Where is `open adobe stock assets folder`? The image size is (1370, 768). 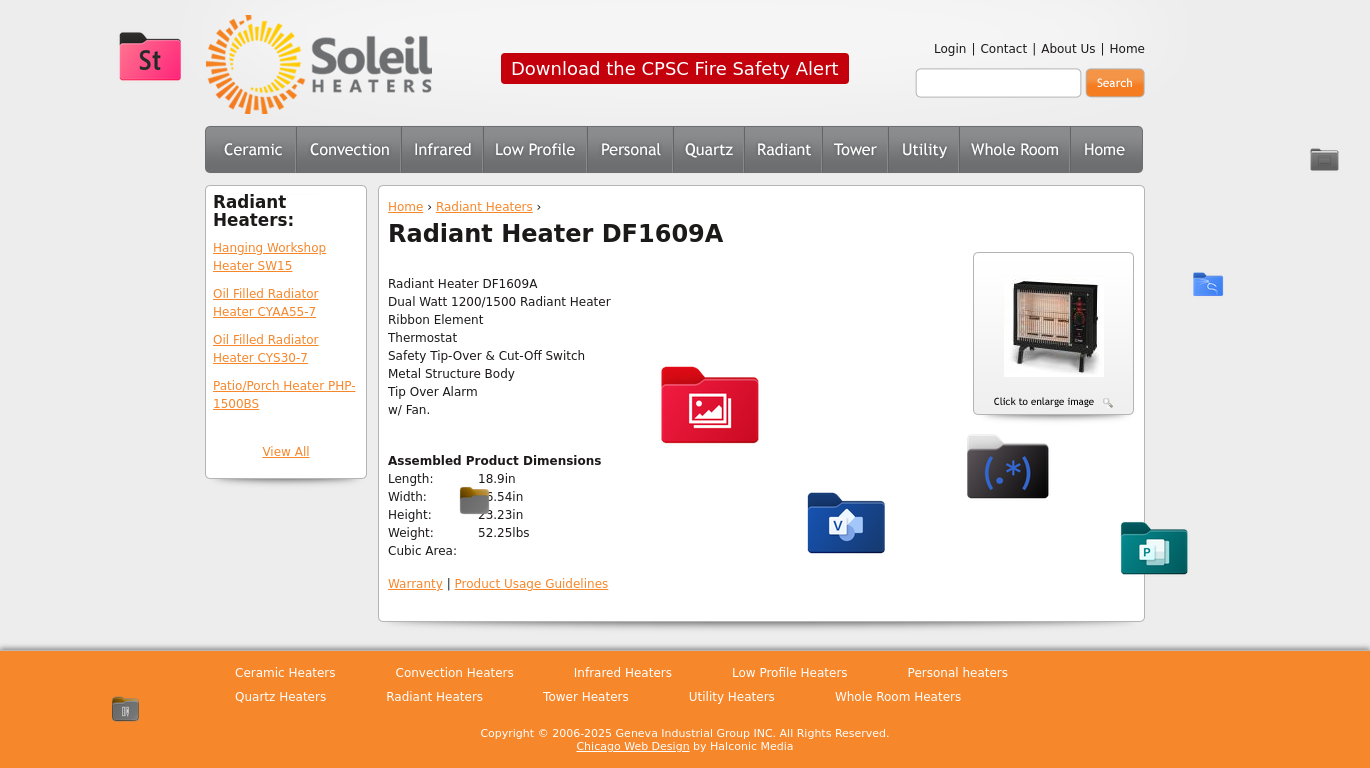 open adobe stock assets folder is located at coordinates (150, 58).